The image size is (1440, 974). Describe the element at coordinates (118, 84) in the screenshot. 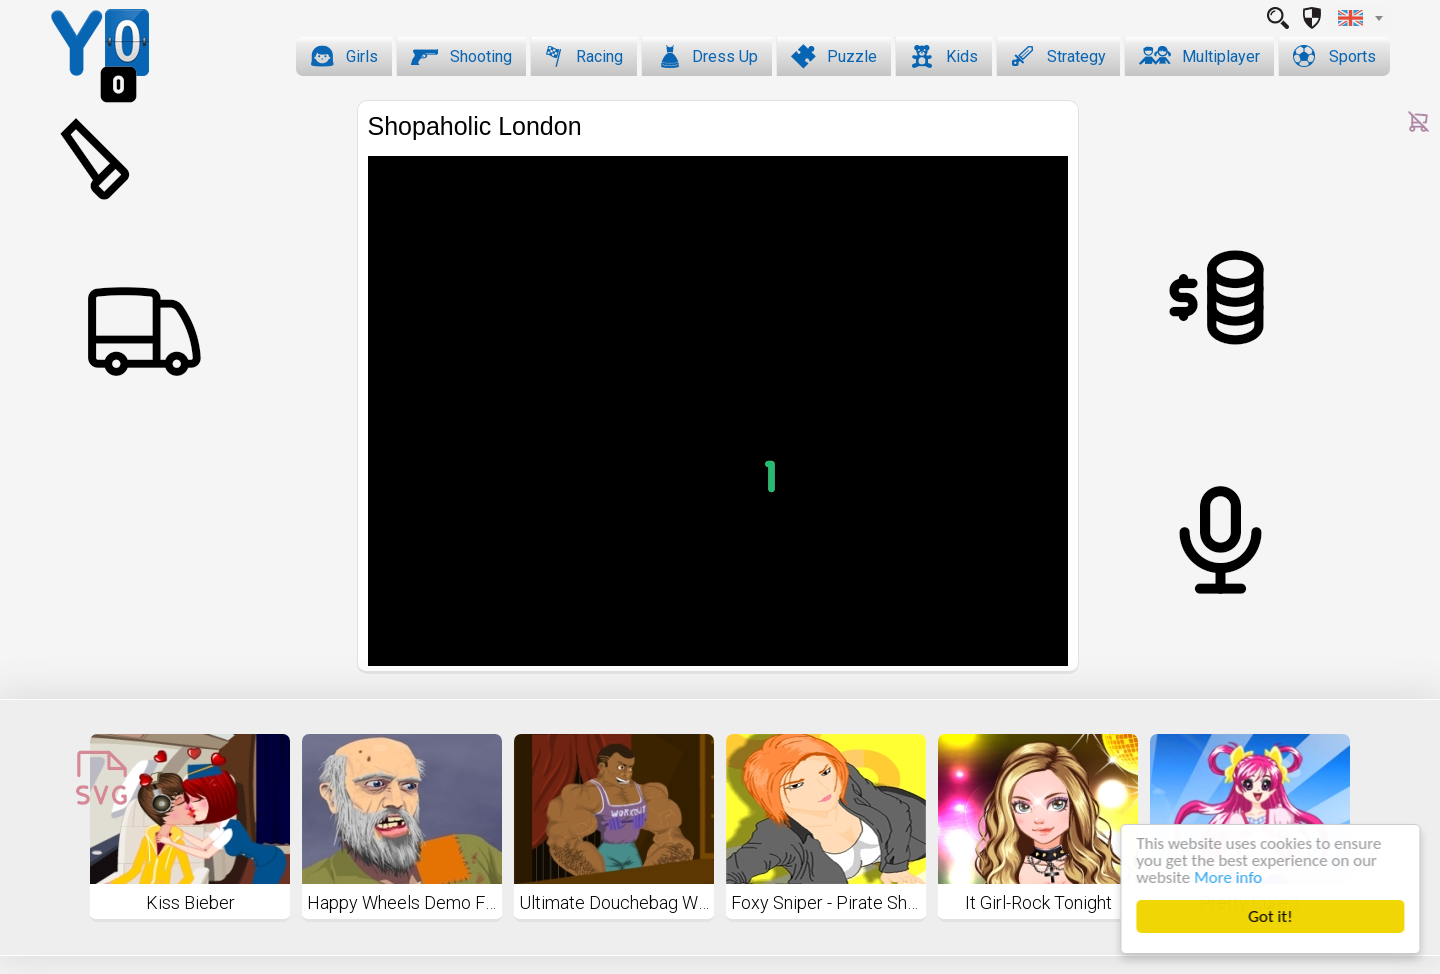

I see `indicates zero items or empty count` at that location.